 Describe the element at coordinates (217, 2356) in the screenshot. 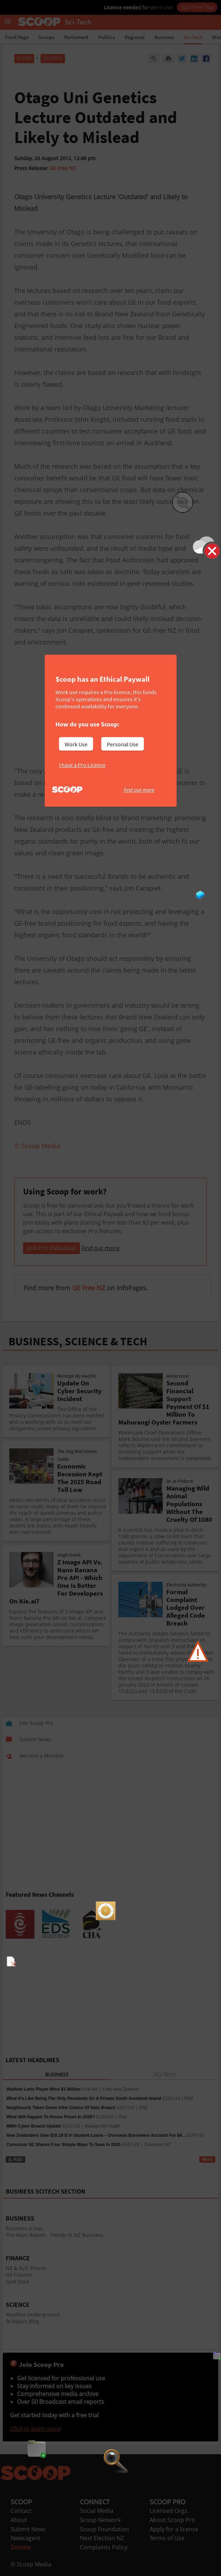

I see `create a new folder` at that location.